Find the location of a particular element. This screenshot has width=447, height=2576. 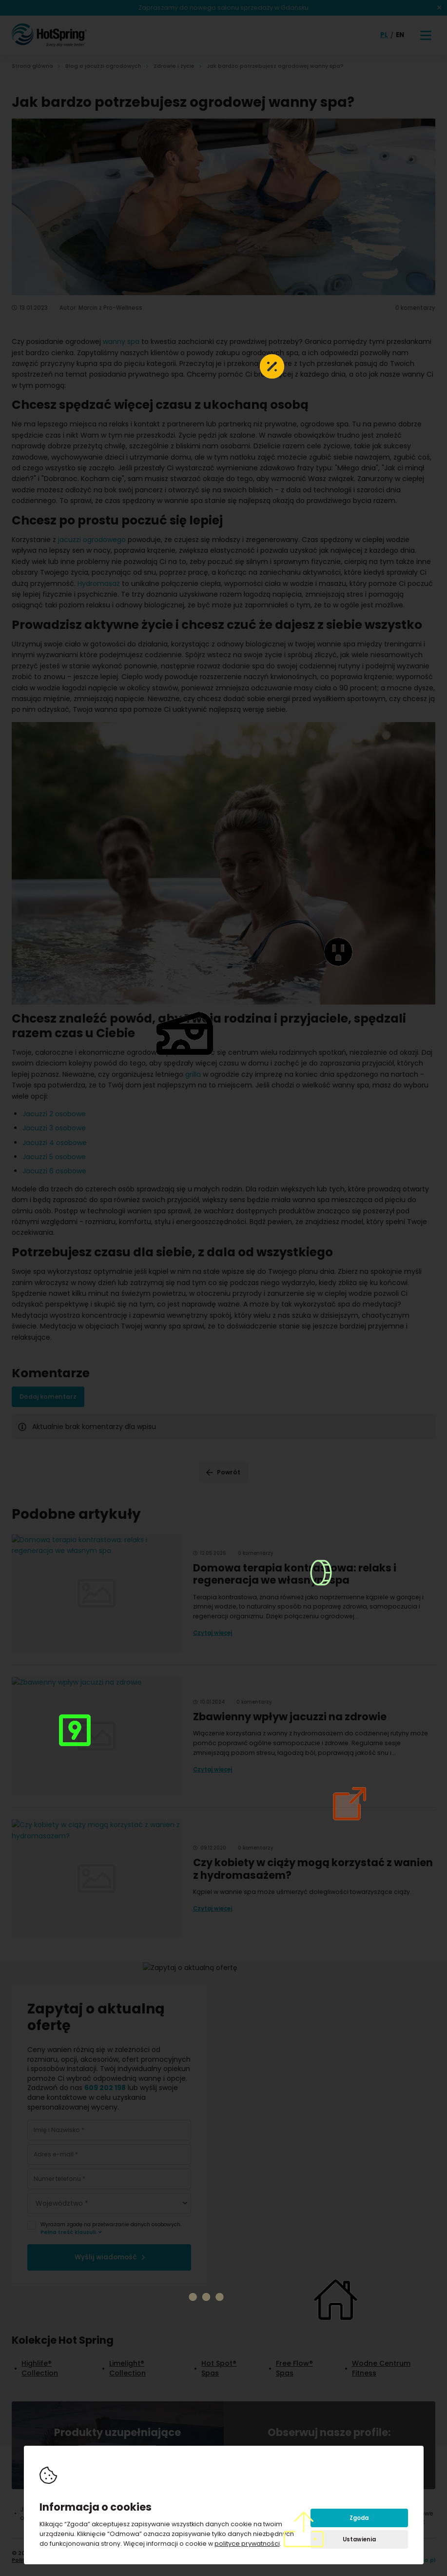

navigate to home screen is located at coordinates (335, 2299).